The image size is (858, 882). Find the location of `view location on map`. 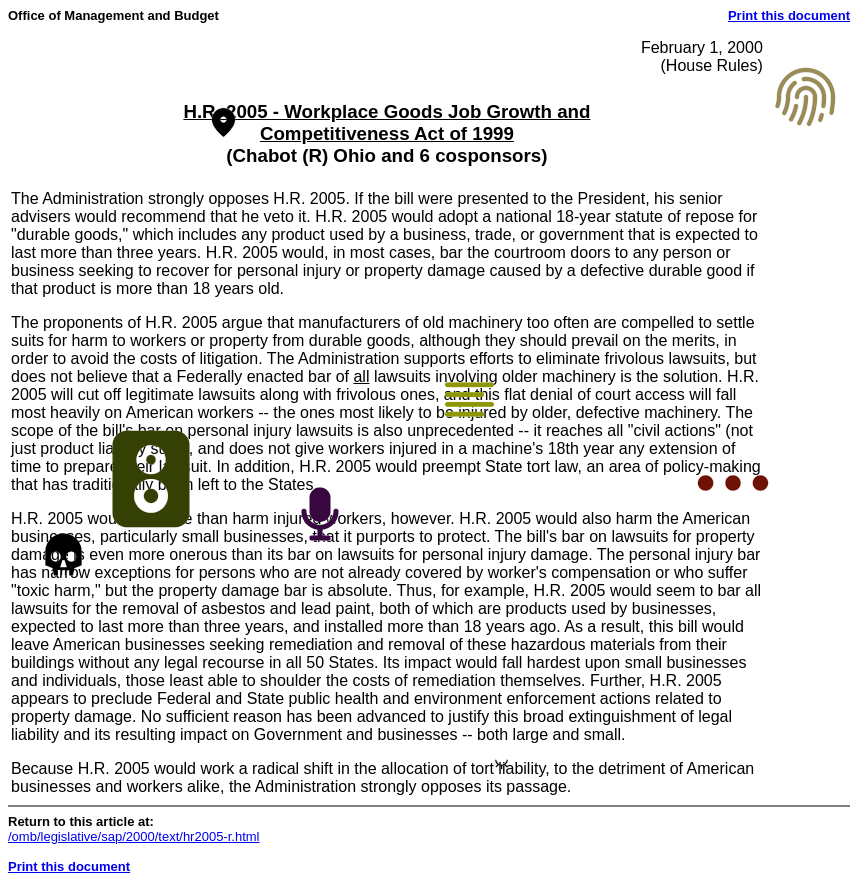

view location on map is located at coordinates (223, 122).